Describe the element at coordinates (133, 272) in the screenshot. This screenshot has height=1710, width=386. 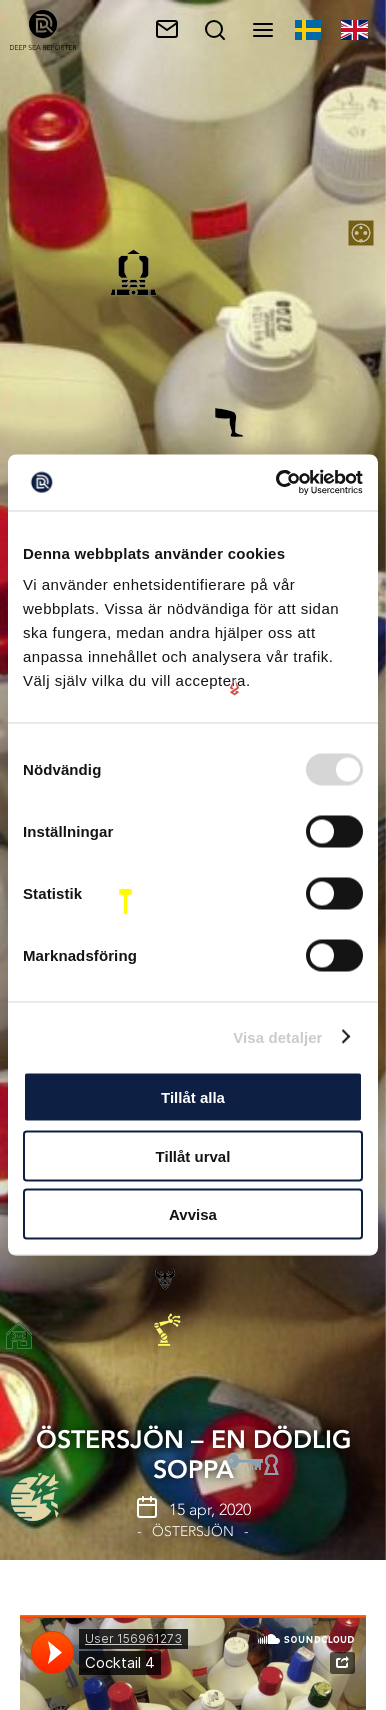
I see `view current energy or fuel reserves` at that location.